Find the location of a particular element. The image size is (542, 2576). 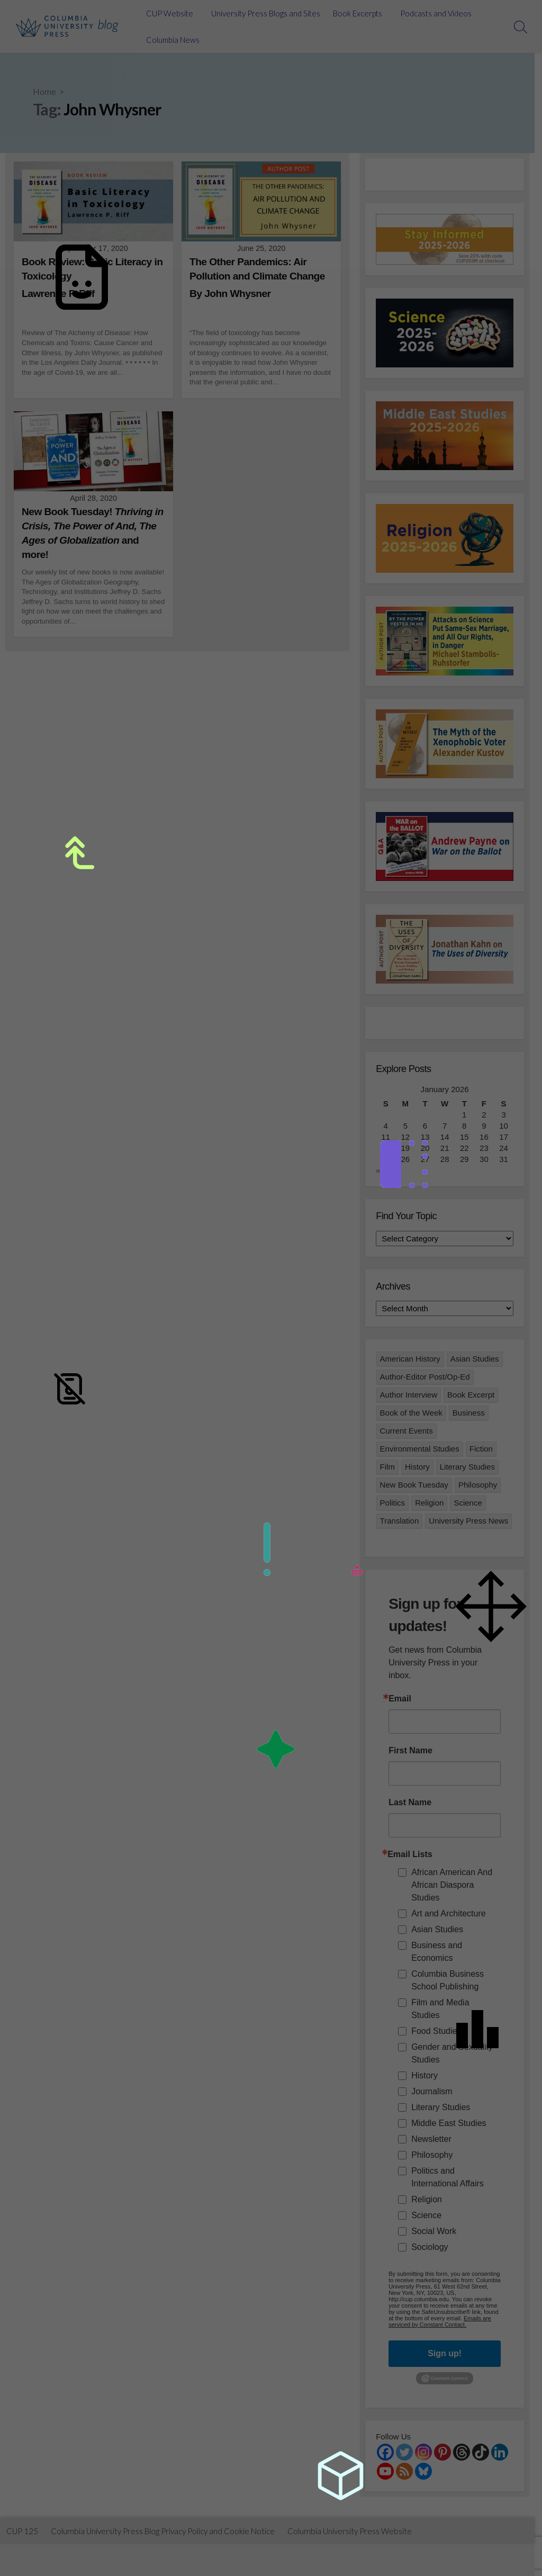

indicates a warning or alert requiring attention is located at coordinates (267, 1549).